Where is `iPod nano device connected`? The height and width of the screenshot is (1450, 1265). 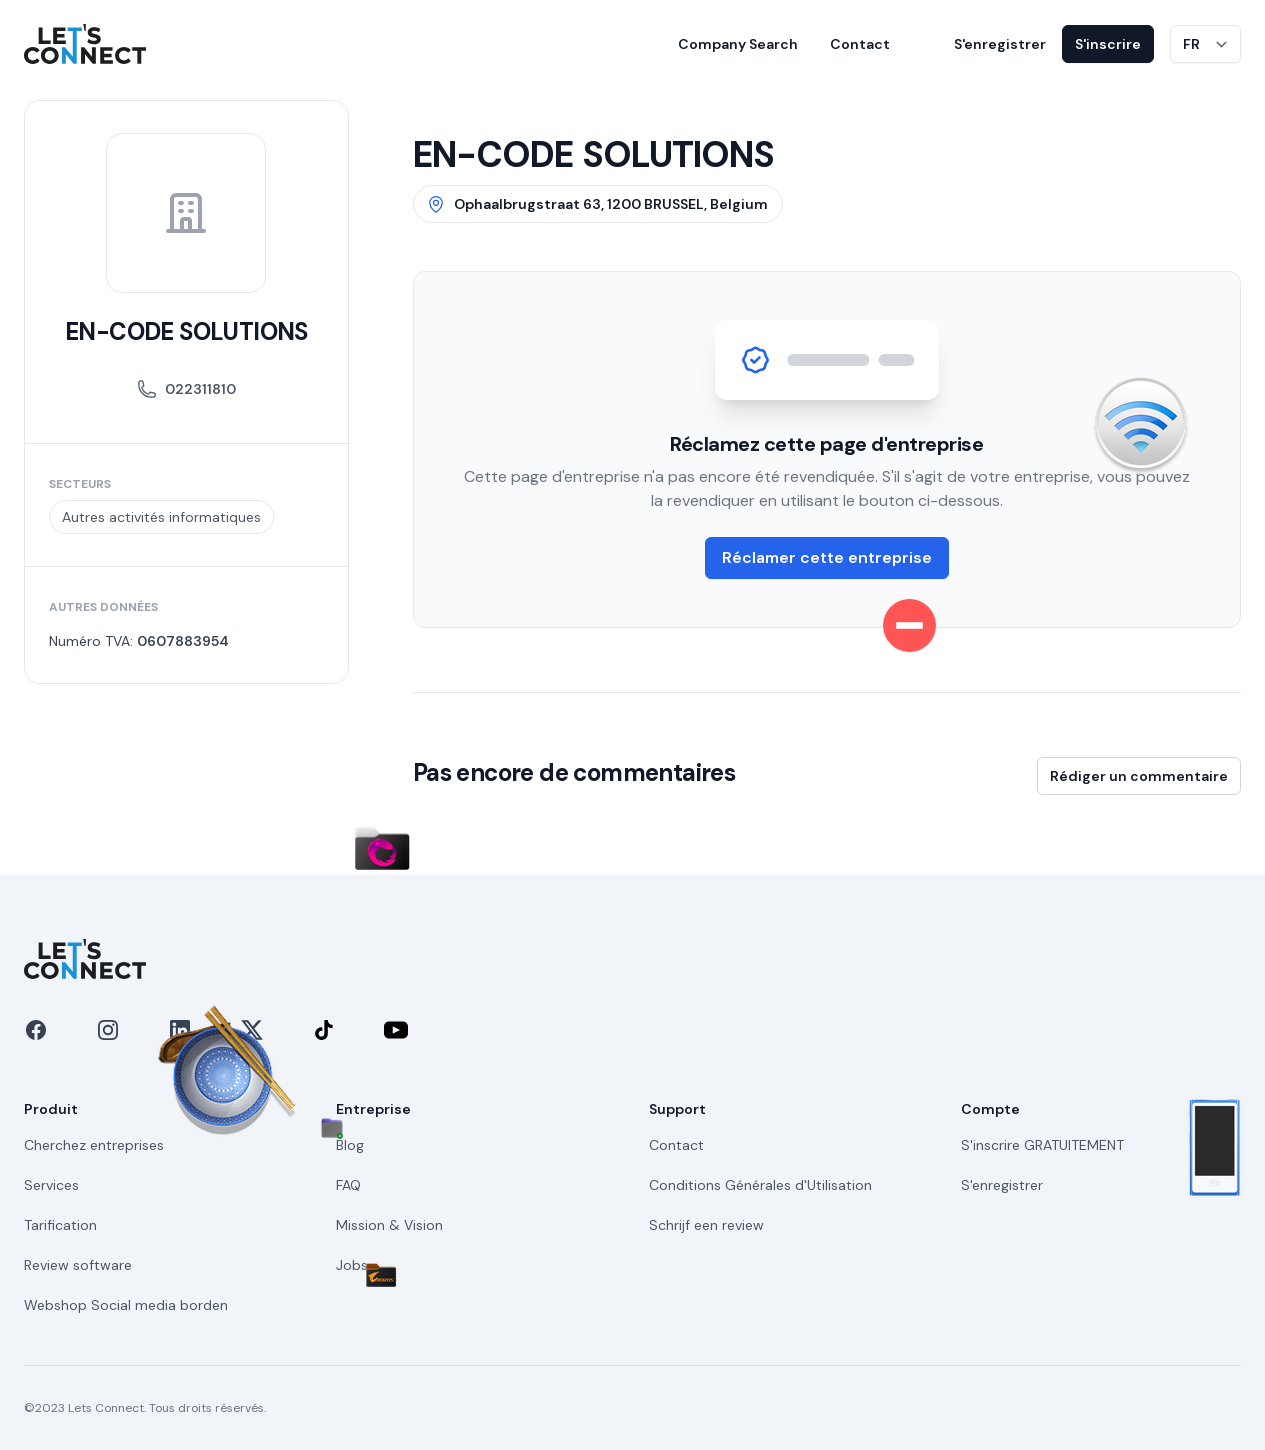 iPod nano device connected is located at coordinates (1214, 1147).